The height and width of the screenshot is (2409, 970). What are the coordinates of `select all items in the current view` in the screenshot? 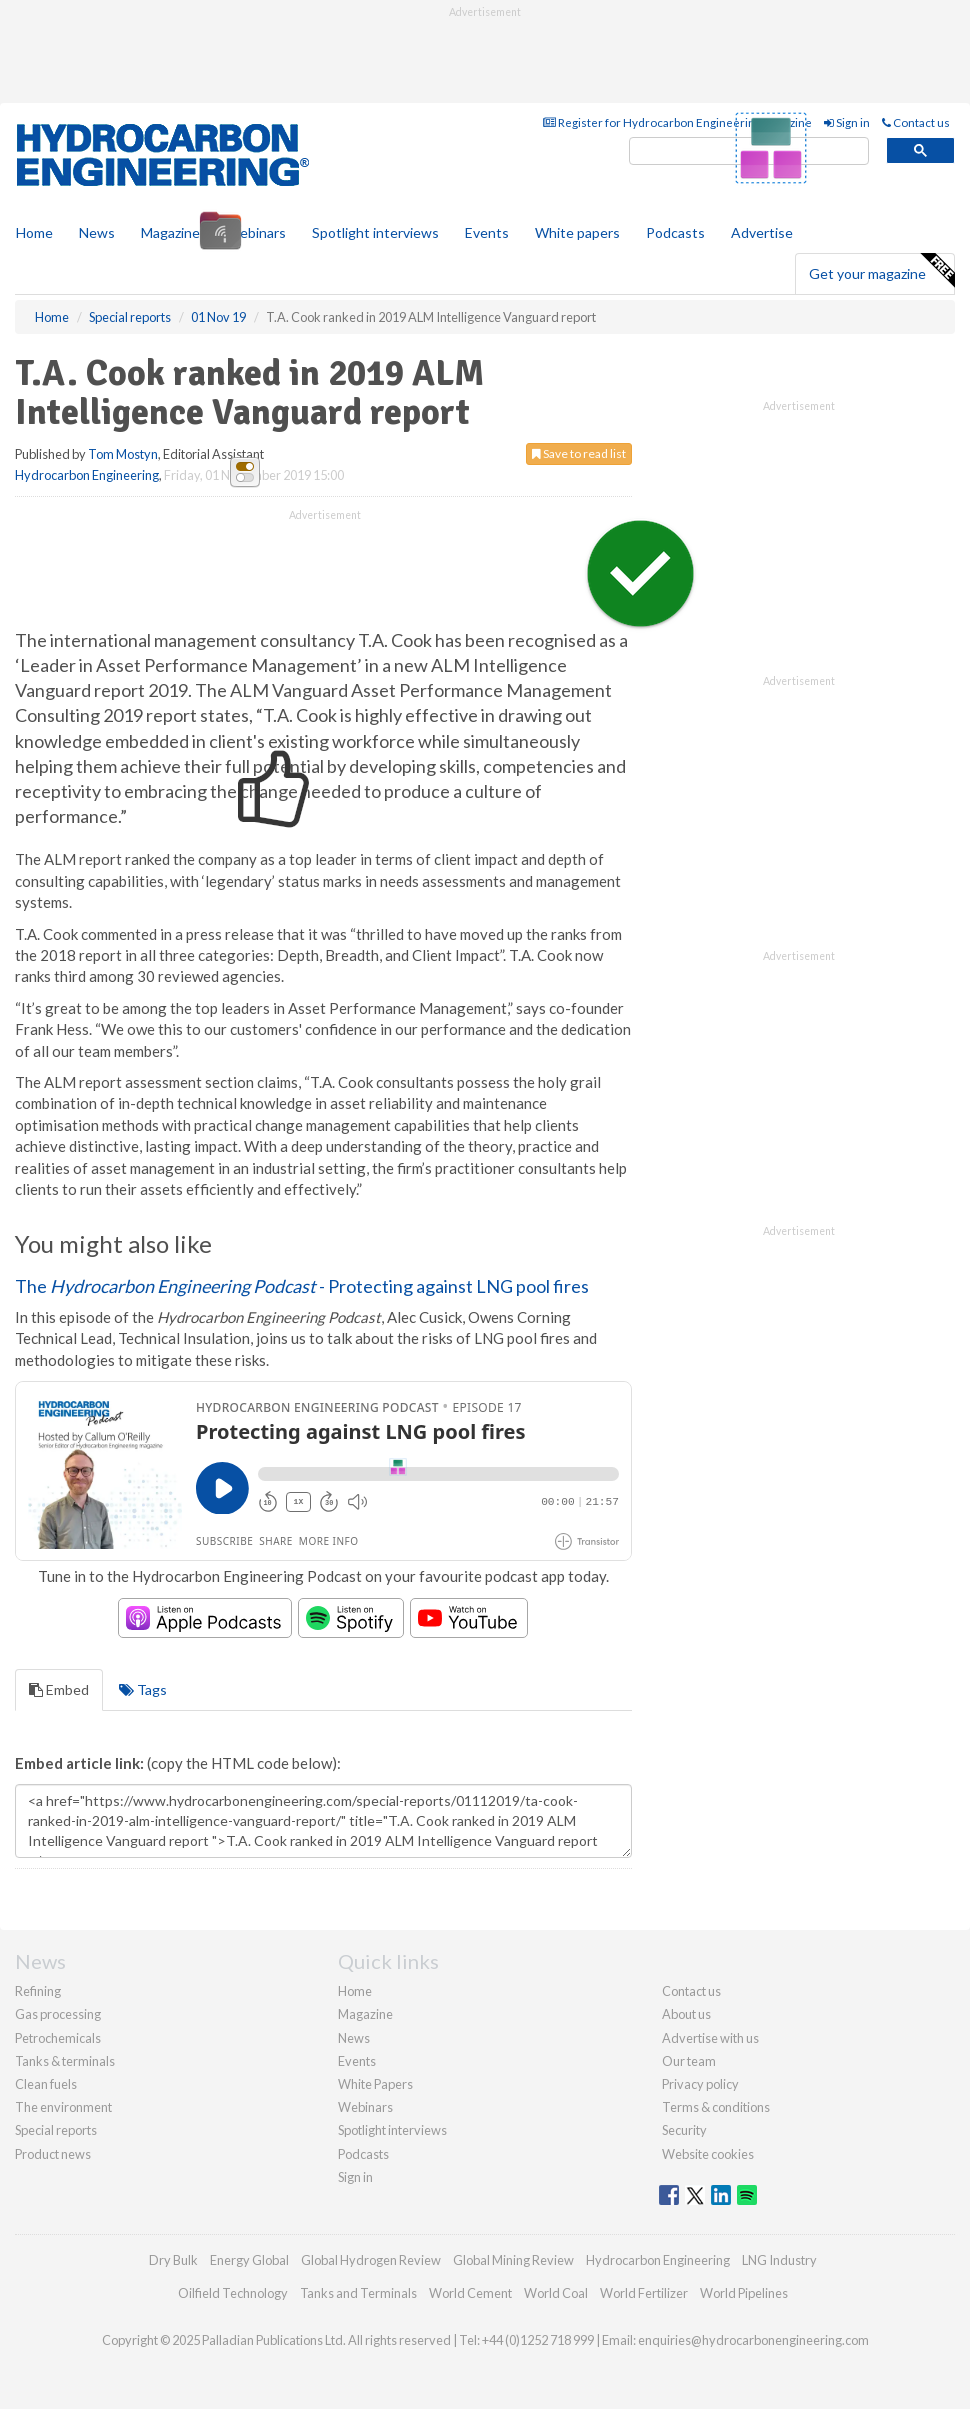 It's located at (771, 148).